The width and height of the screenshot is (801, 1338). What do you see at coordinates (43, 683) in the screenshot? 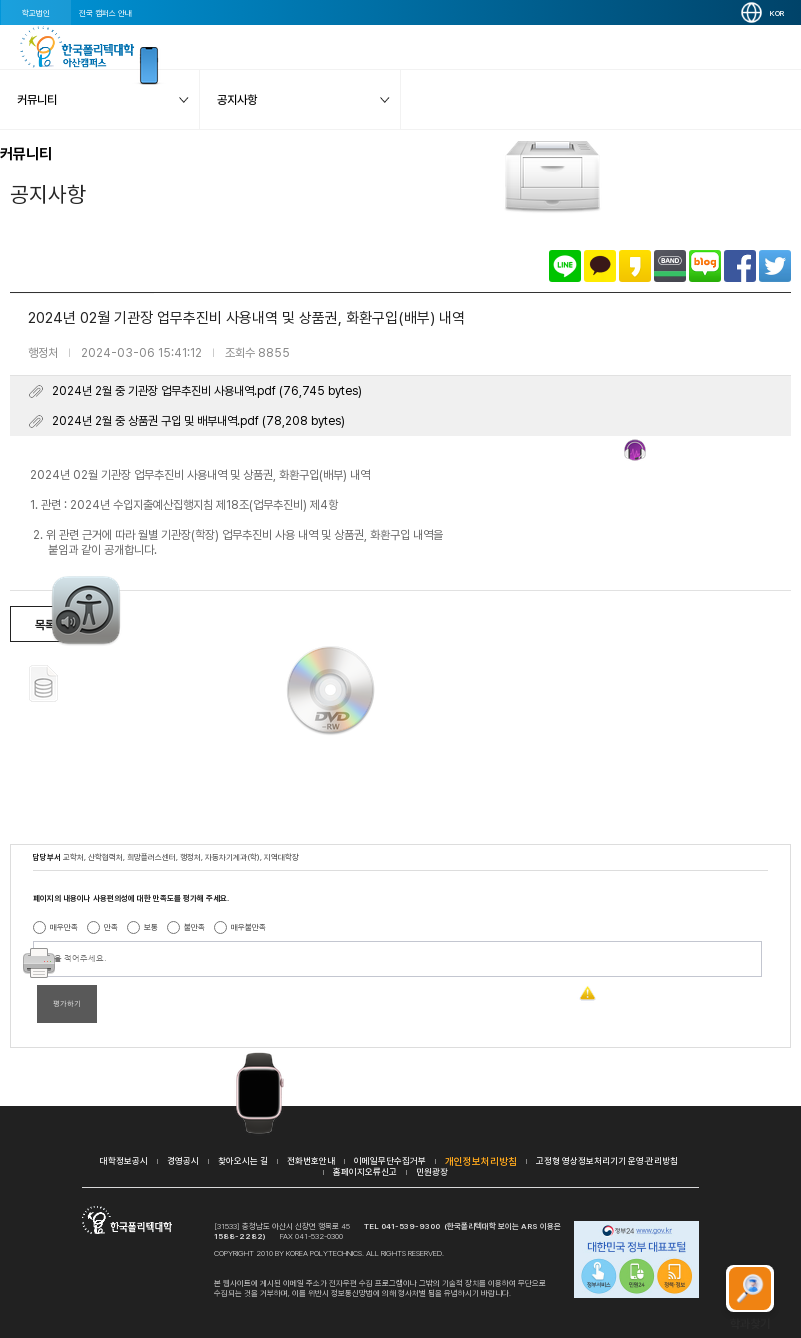
I see `sqlite3 database file` at bounding box center [43, 683].